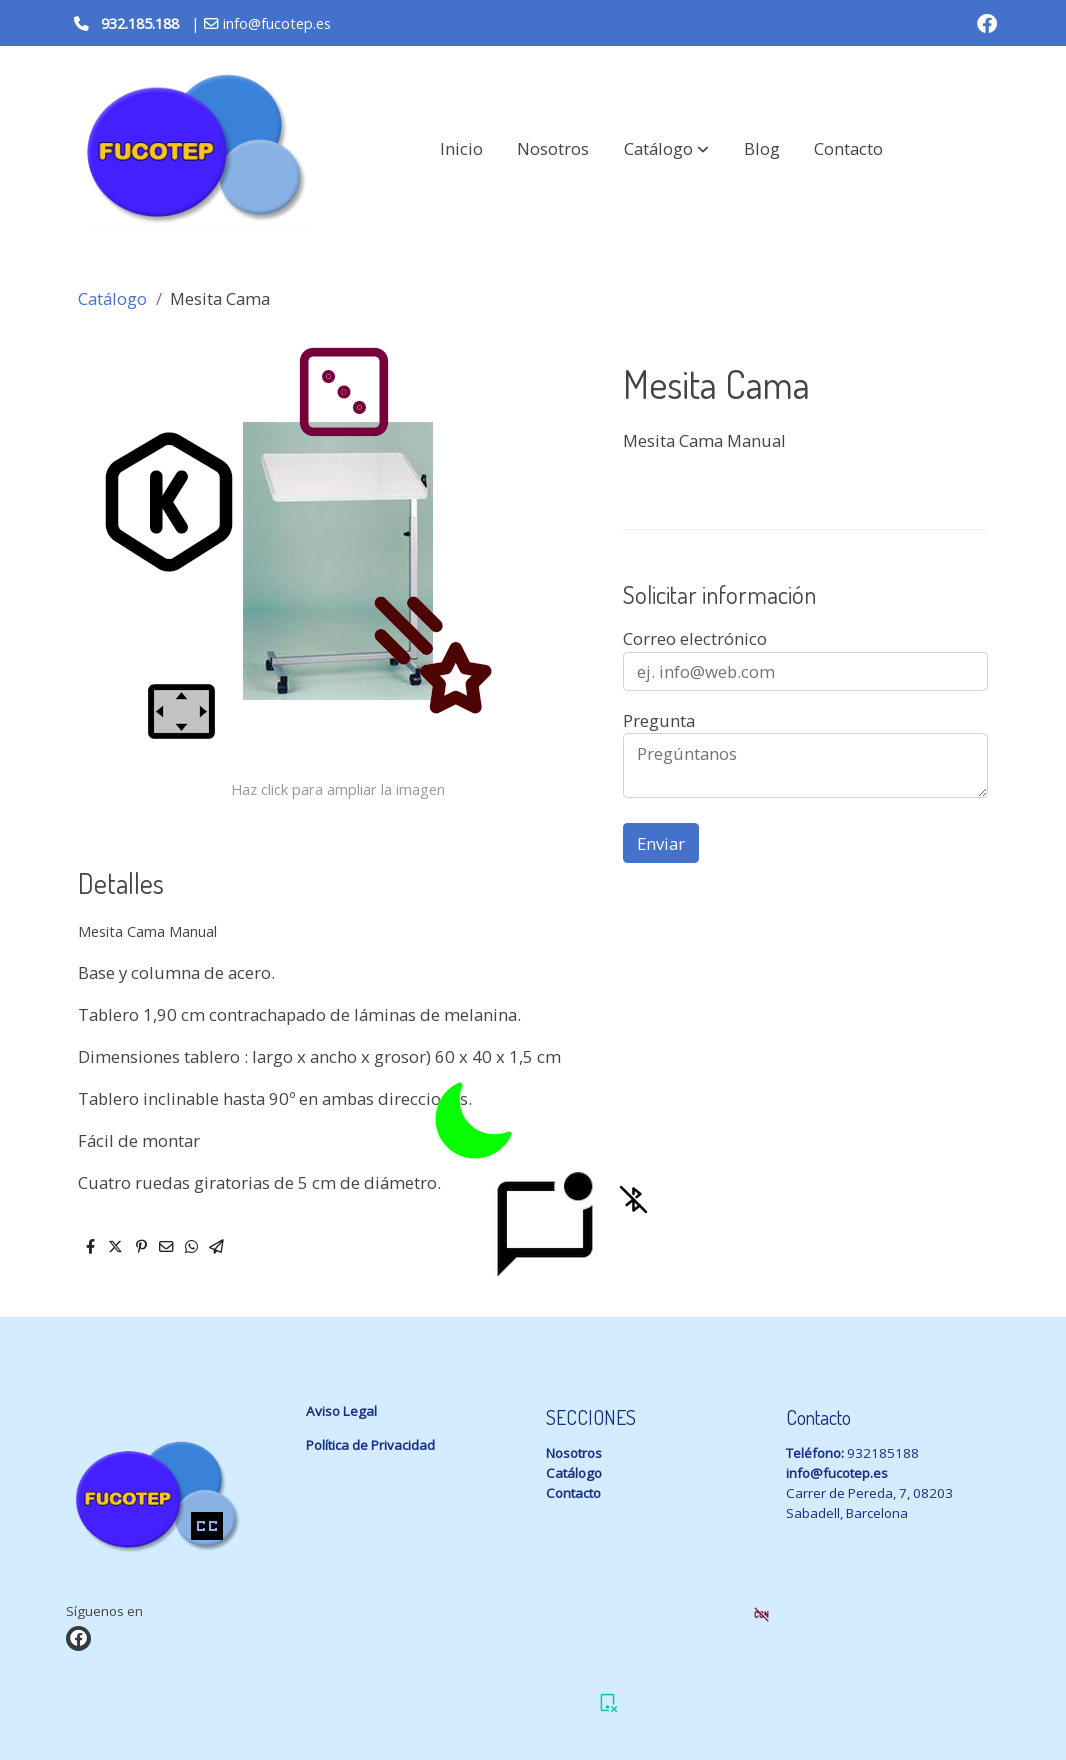  I want to click on http connection disabled or unavailable, so click(761, 1614).